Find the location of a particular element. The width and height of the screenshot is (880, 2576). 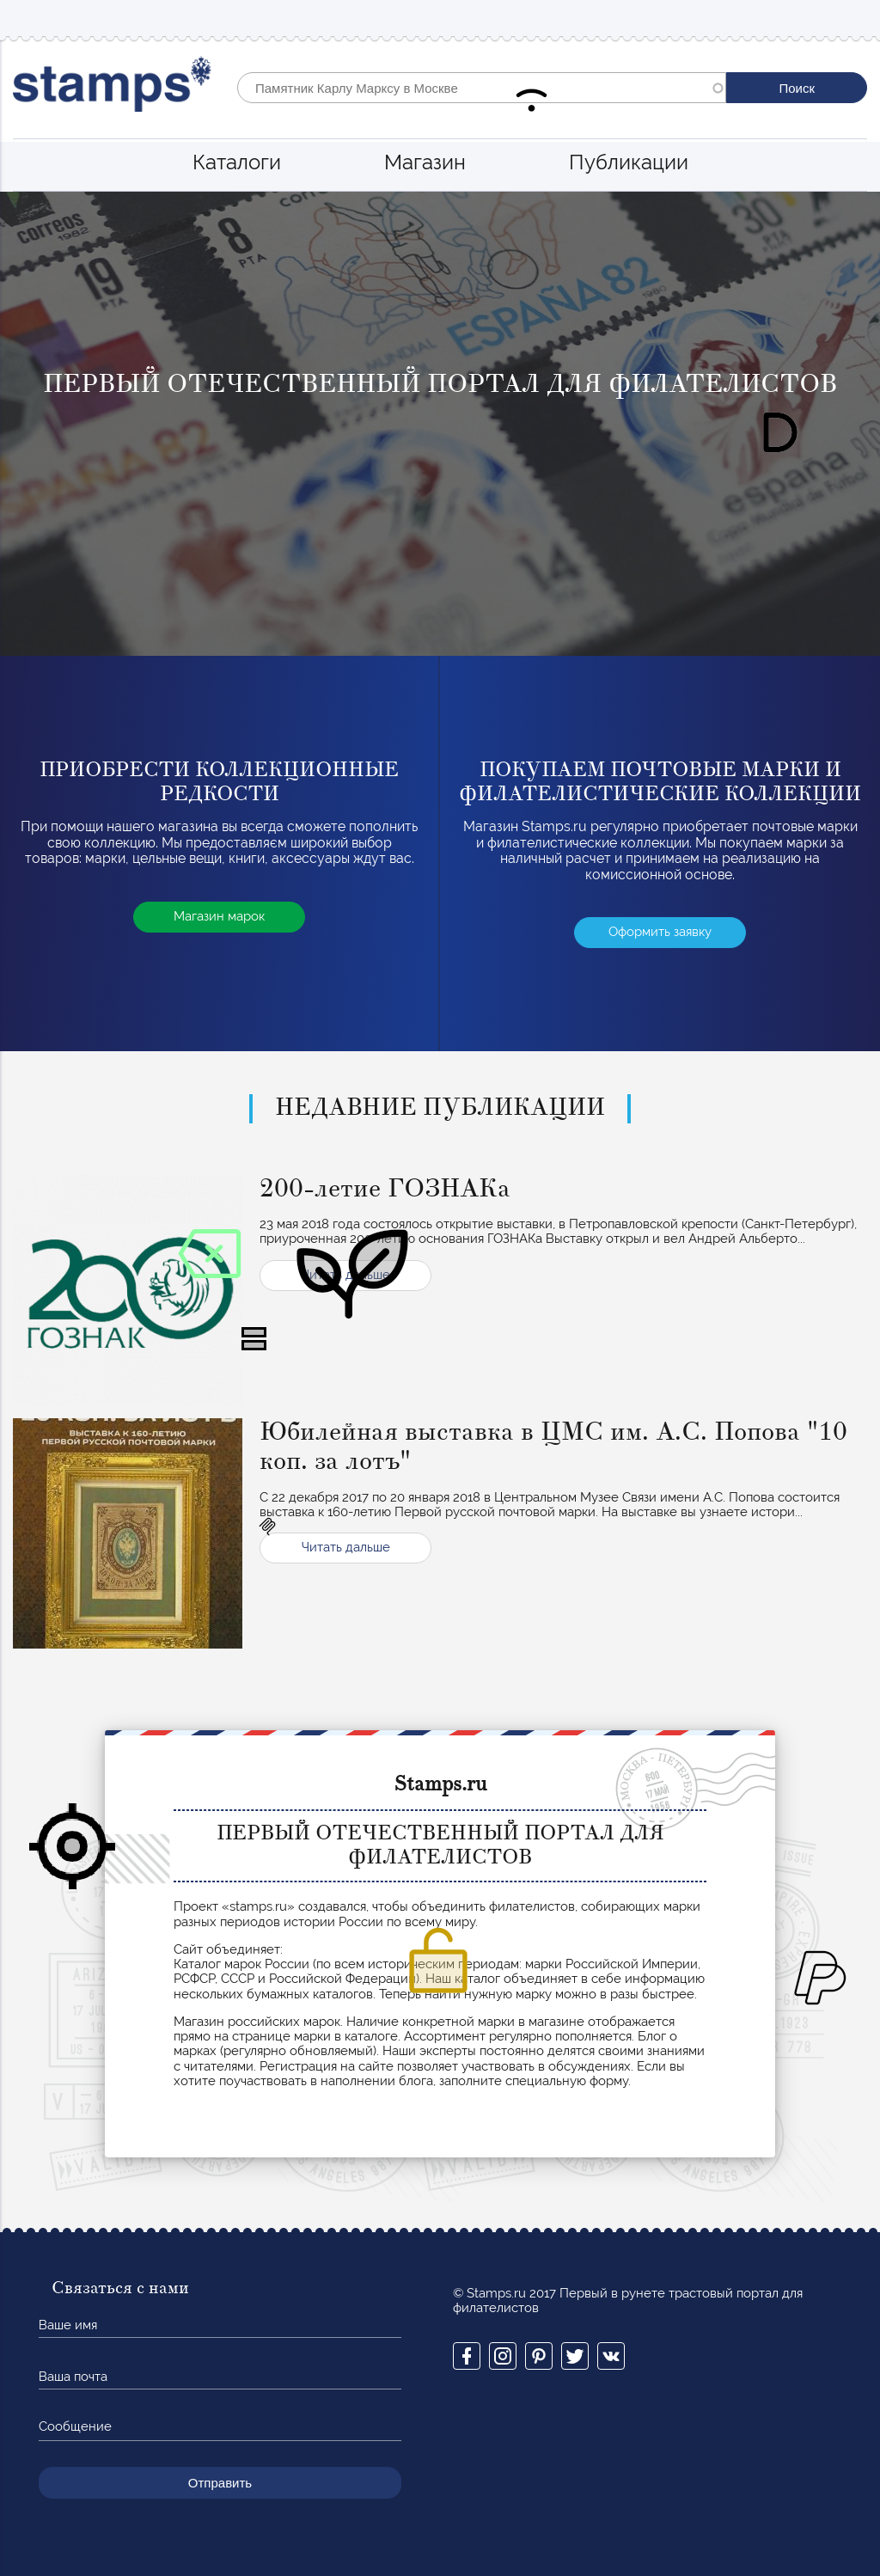

view agenda or schedule items is located at coordinates (254, 1338).